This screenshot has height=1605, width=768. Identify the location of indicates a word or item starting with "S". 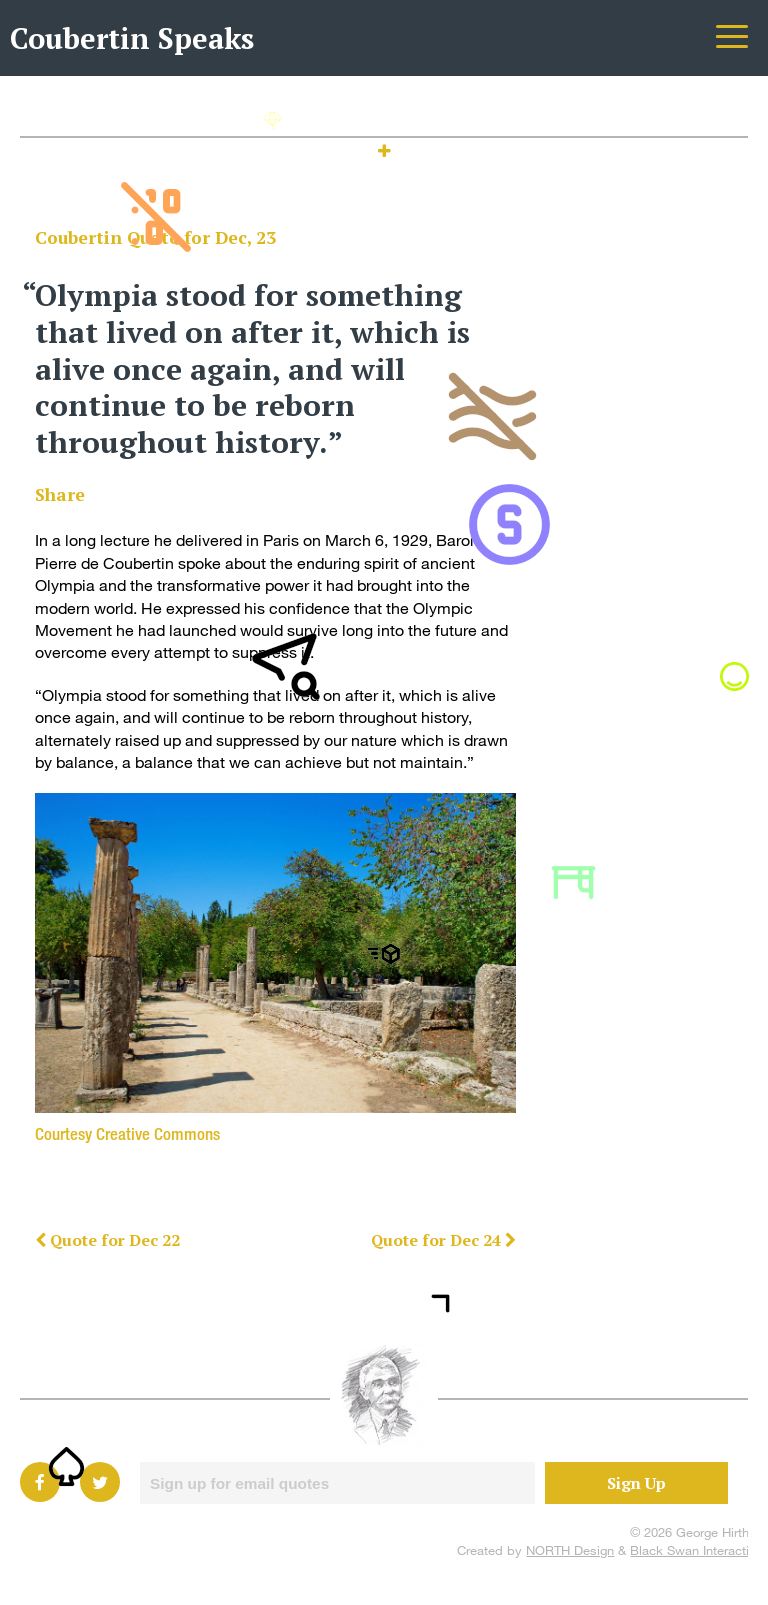
(509, 524).